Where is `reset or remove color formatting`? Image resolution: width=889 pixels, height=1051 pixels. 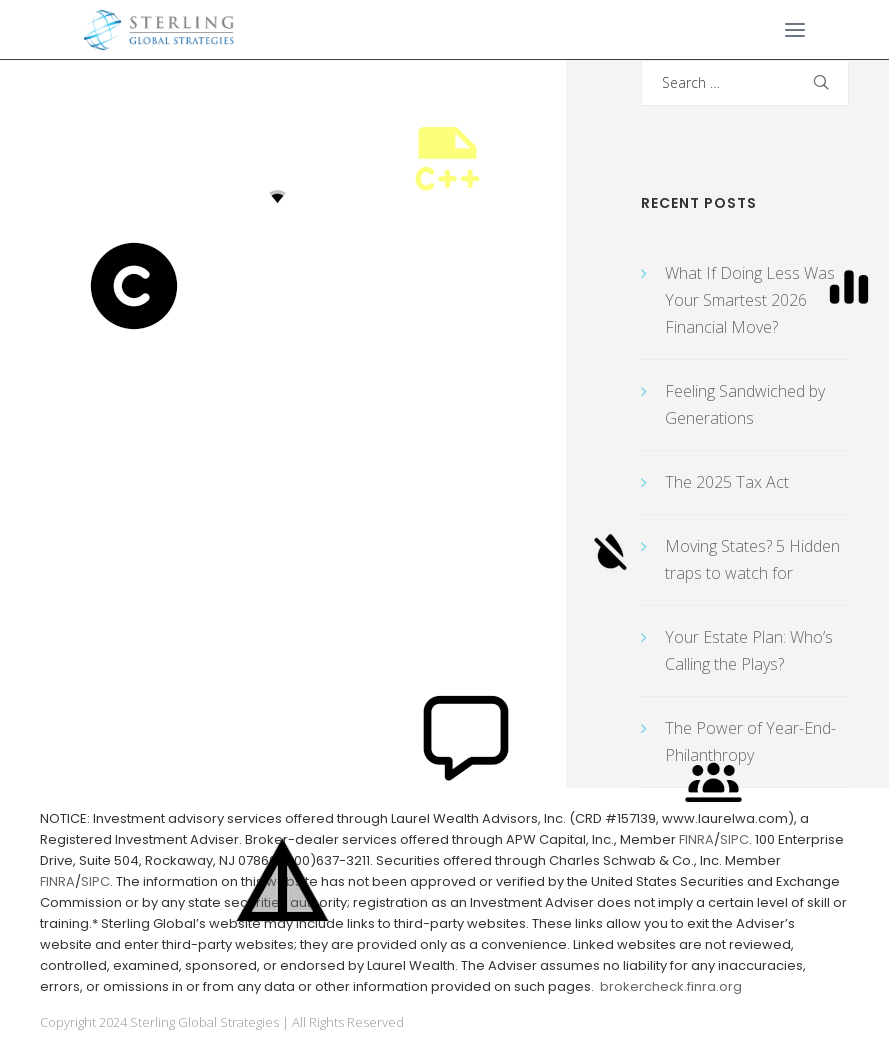 reset or remove color formatting is located at coordinates (610, 551).